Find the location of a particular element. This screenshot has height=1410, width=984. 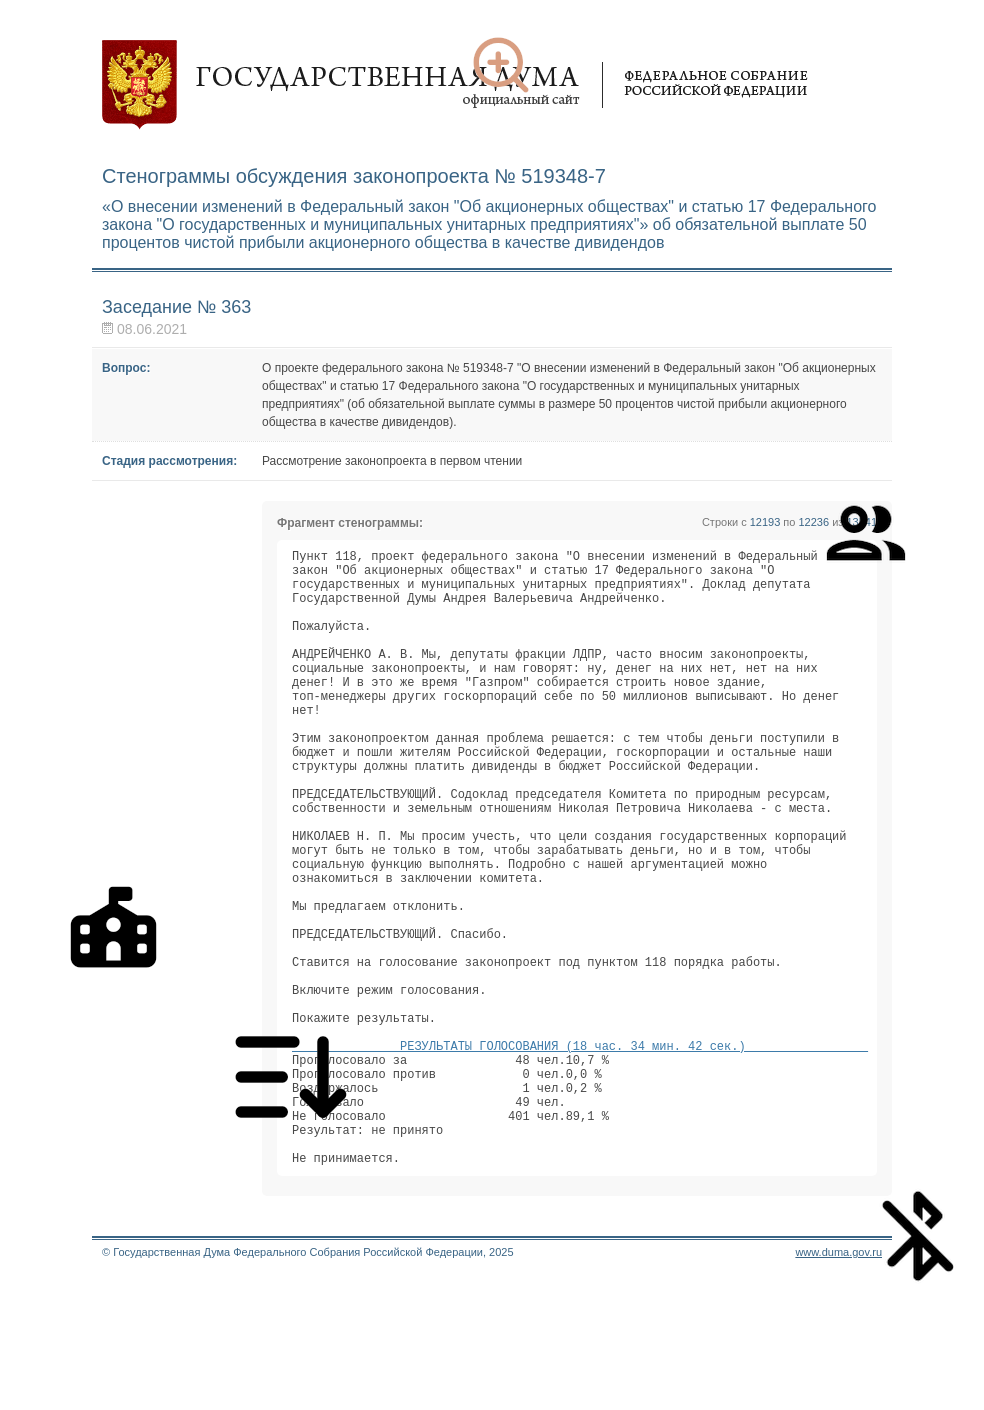

sort items in descending order is located at coordinates (288, 1077).